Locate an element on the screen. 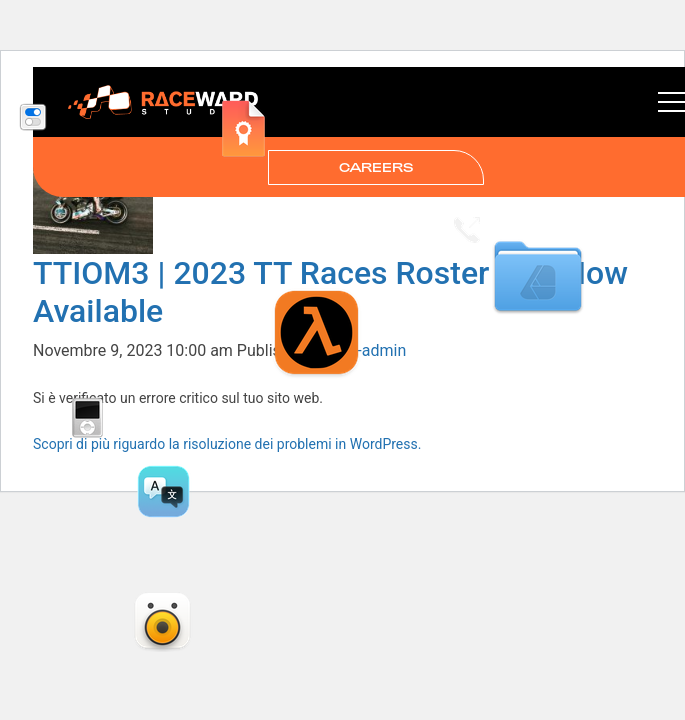 Image resolution: width=685 pixels, height=720 pixels. a certificate or credential file is located at coordinates (243, 128).